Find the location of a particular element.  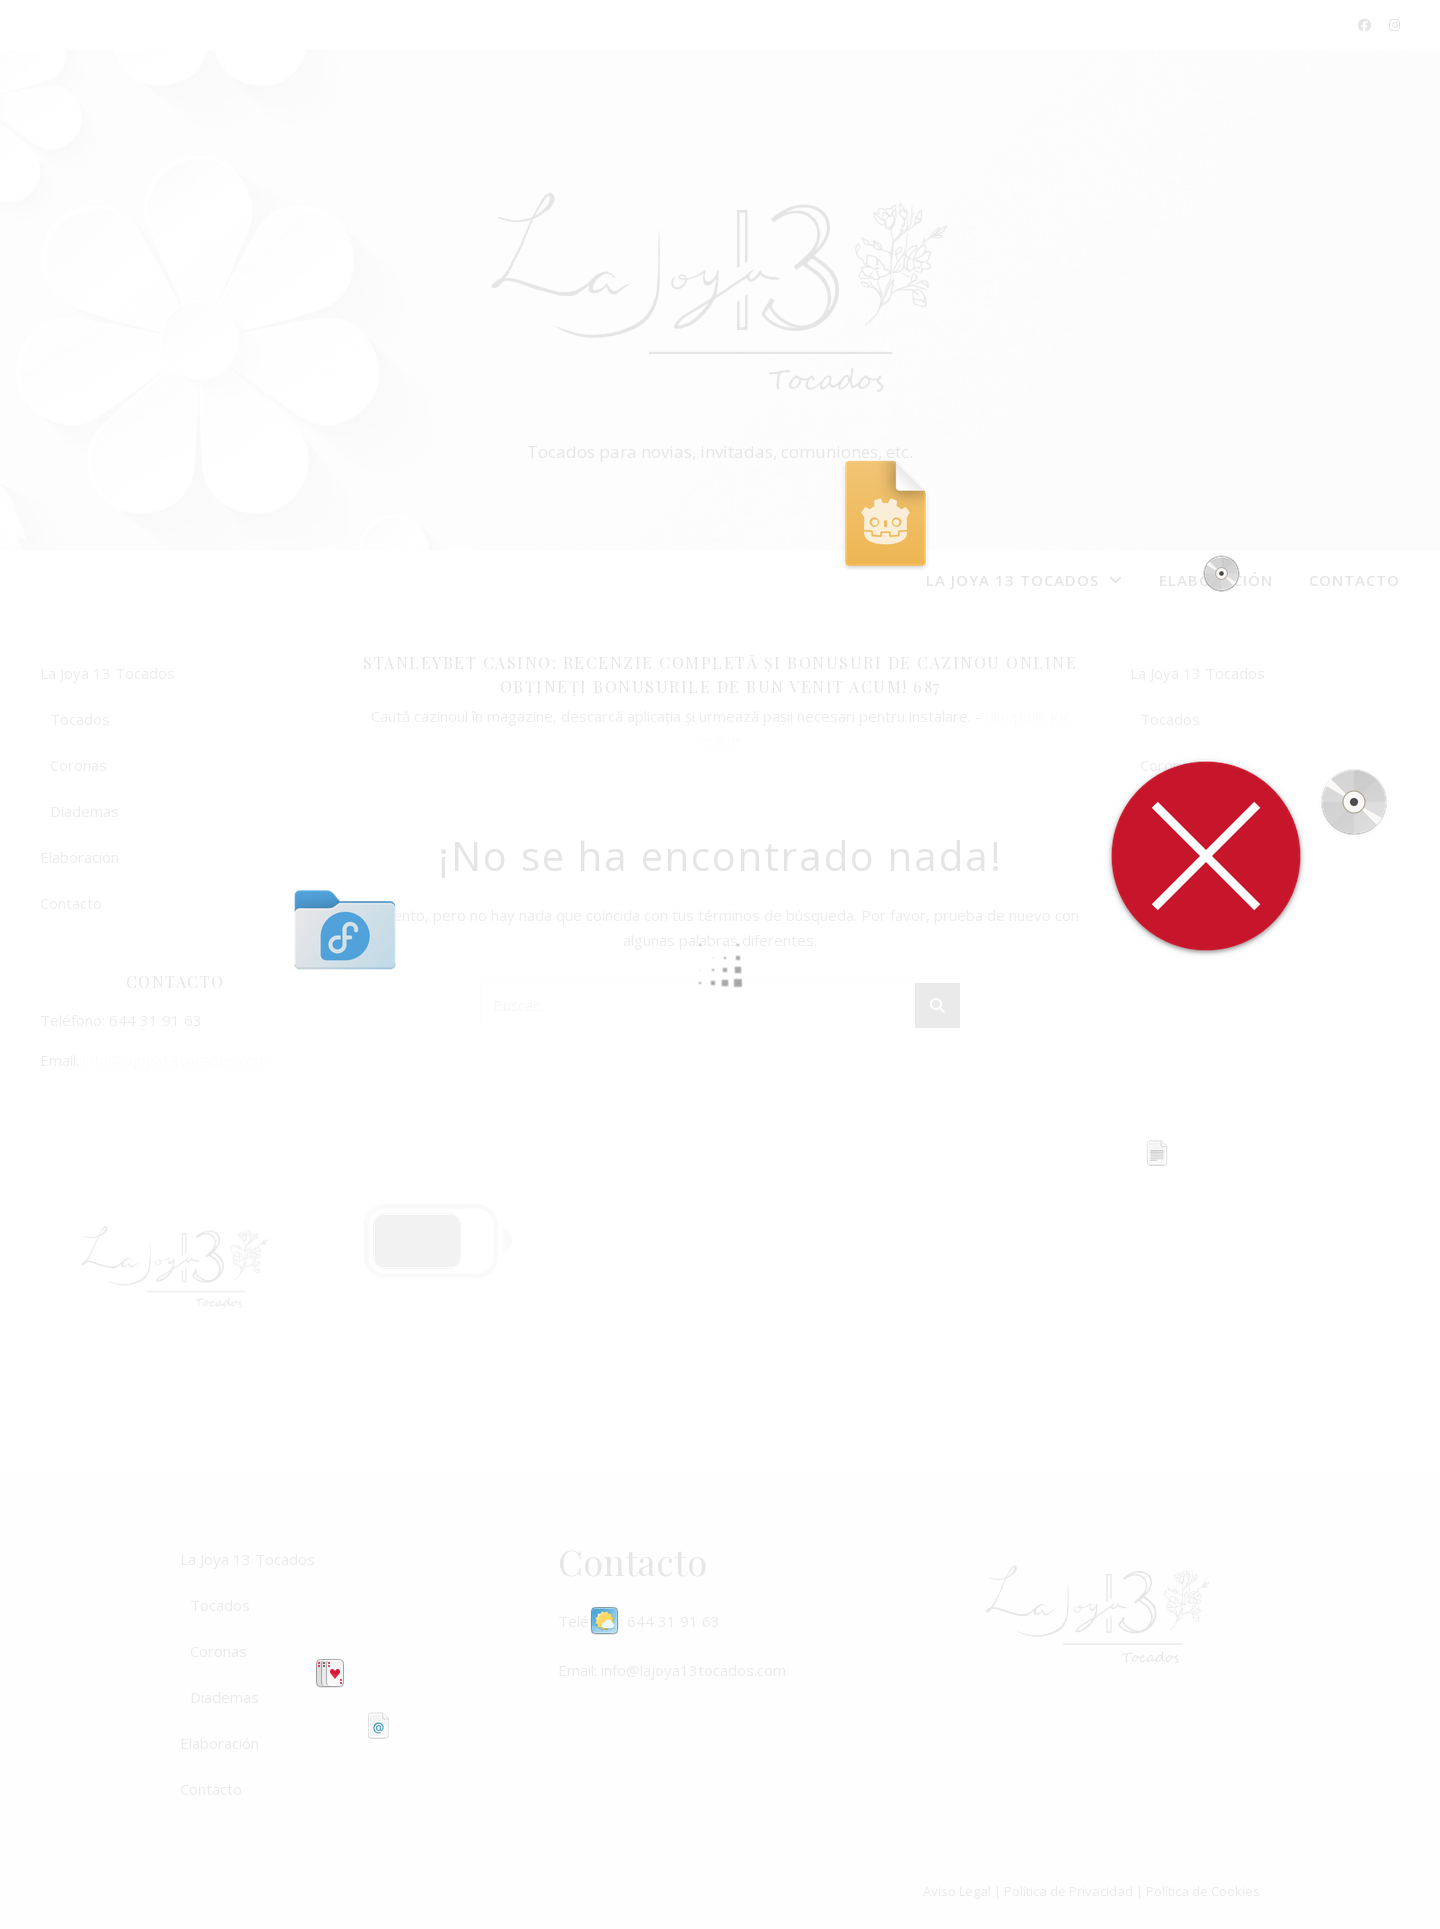

indicates a DVD-RAM disc or optical media device is located at coordinates (1221, 573).